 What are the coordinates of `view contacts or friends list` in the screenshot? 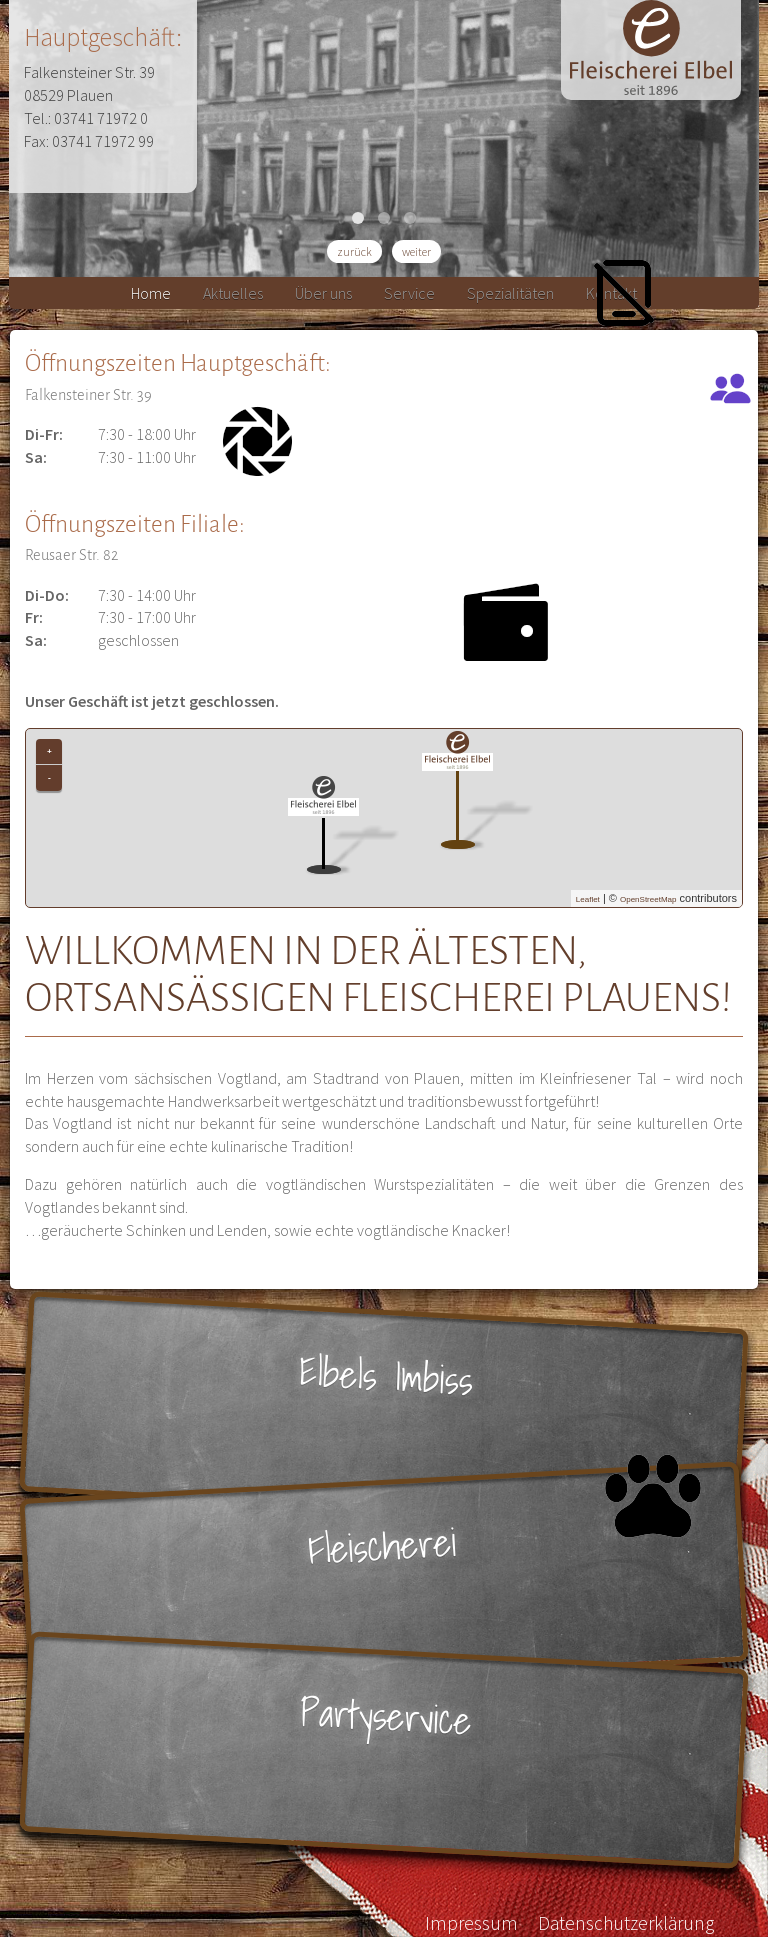 It's located at (730, 388).